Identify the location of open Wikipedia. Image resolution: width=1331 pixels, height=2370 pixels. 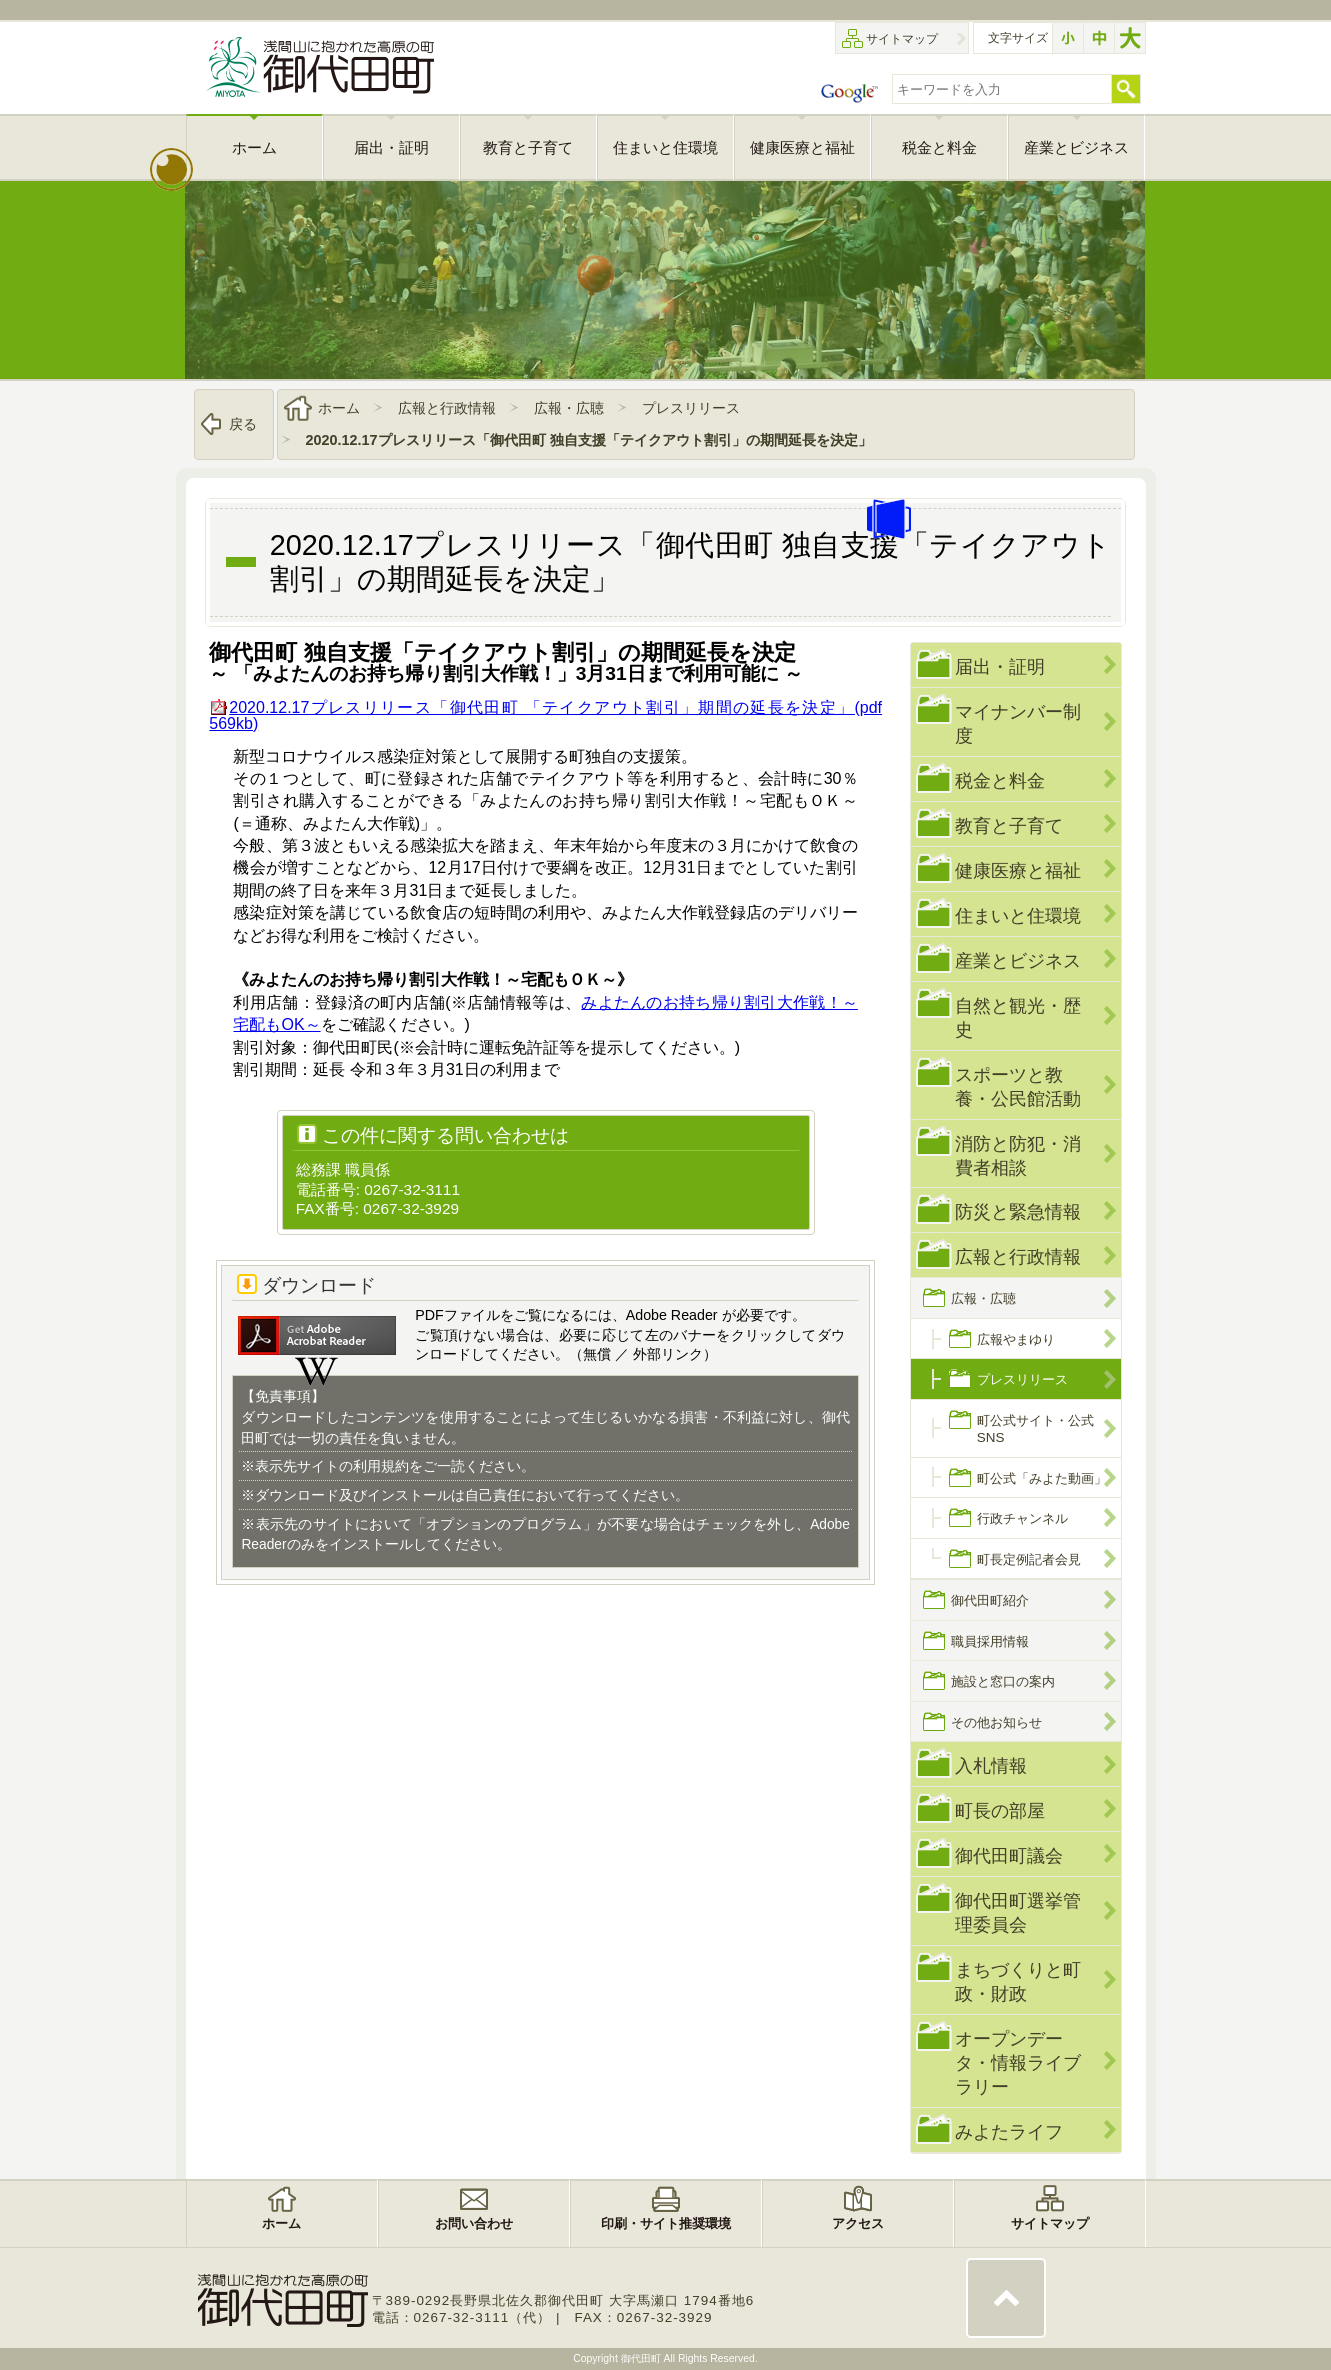
(316, 1371).